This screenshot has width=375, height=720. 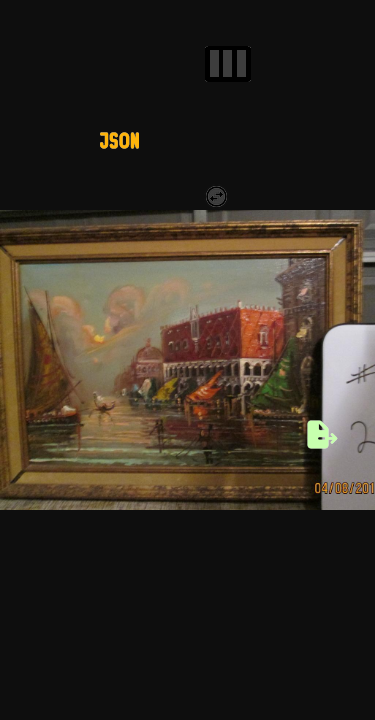 What do you see at coordinates (216, 196) in the screenshot?
I see `swap or exchange items horizontally` at bounding box center [216, 196].